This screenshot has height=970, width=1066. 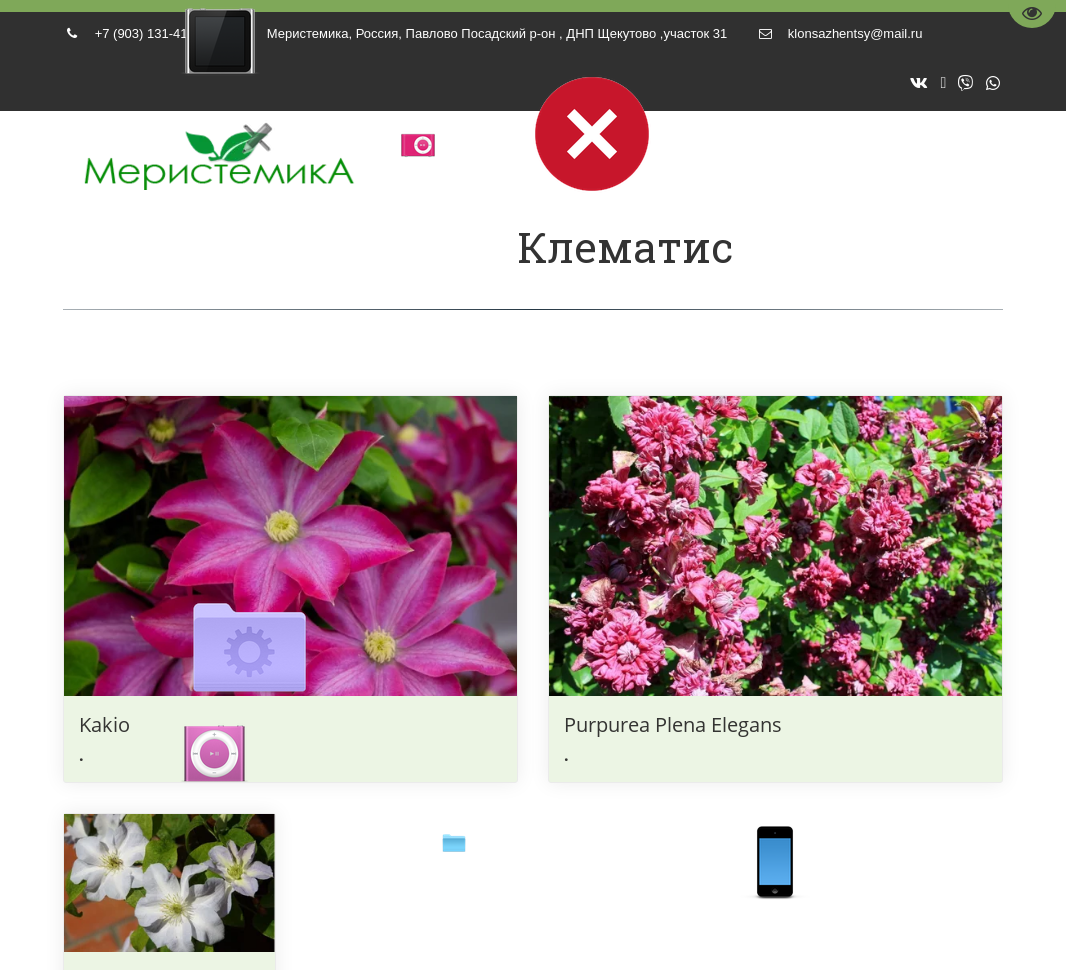 I want to click on open smart folder with automated sorting rules, so click(x=249, y=647).